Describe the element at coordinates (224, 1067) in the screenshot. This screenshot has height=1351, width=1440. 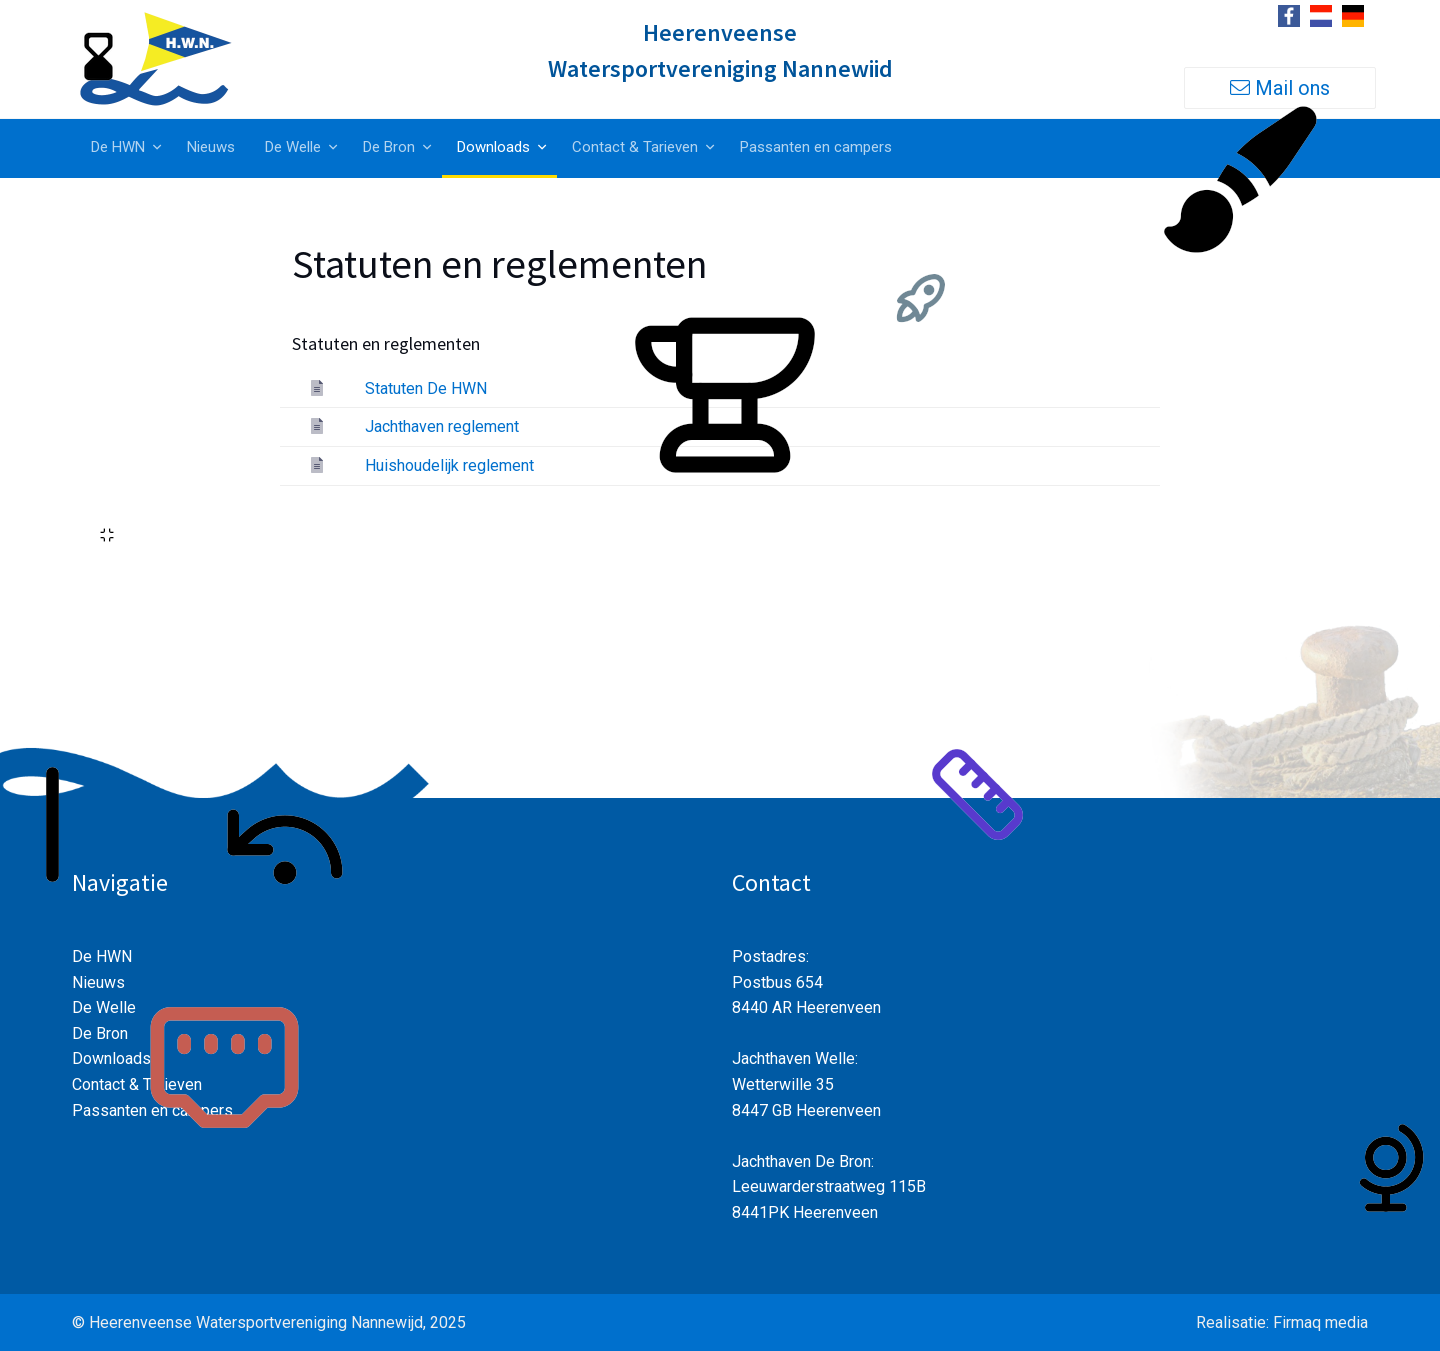
I see `connect via ethernet or wired network` at that location.